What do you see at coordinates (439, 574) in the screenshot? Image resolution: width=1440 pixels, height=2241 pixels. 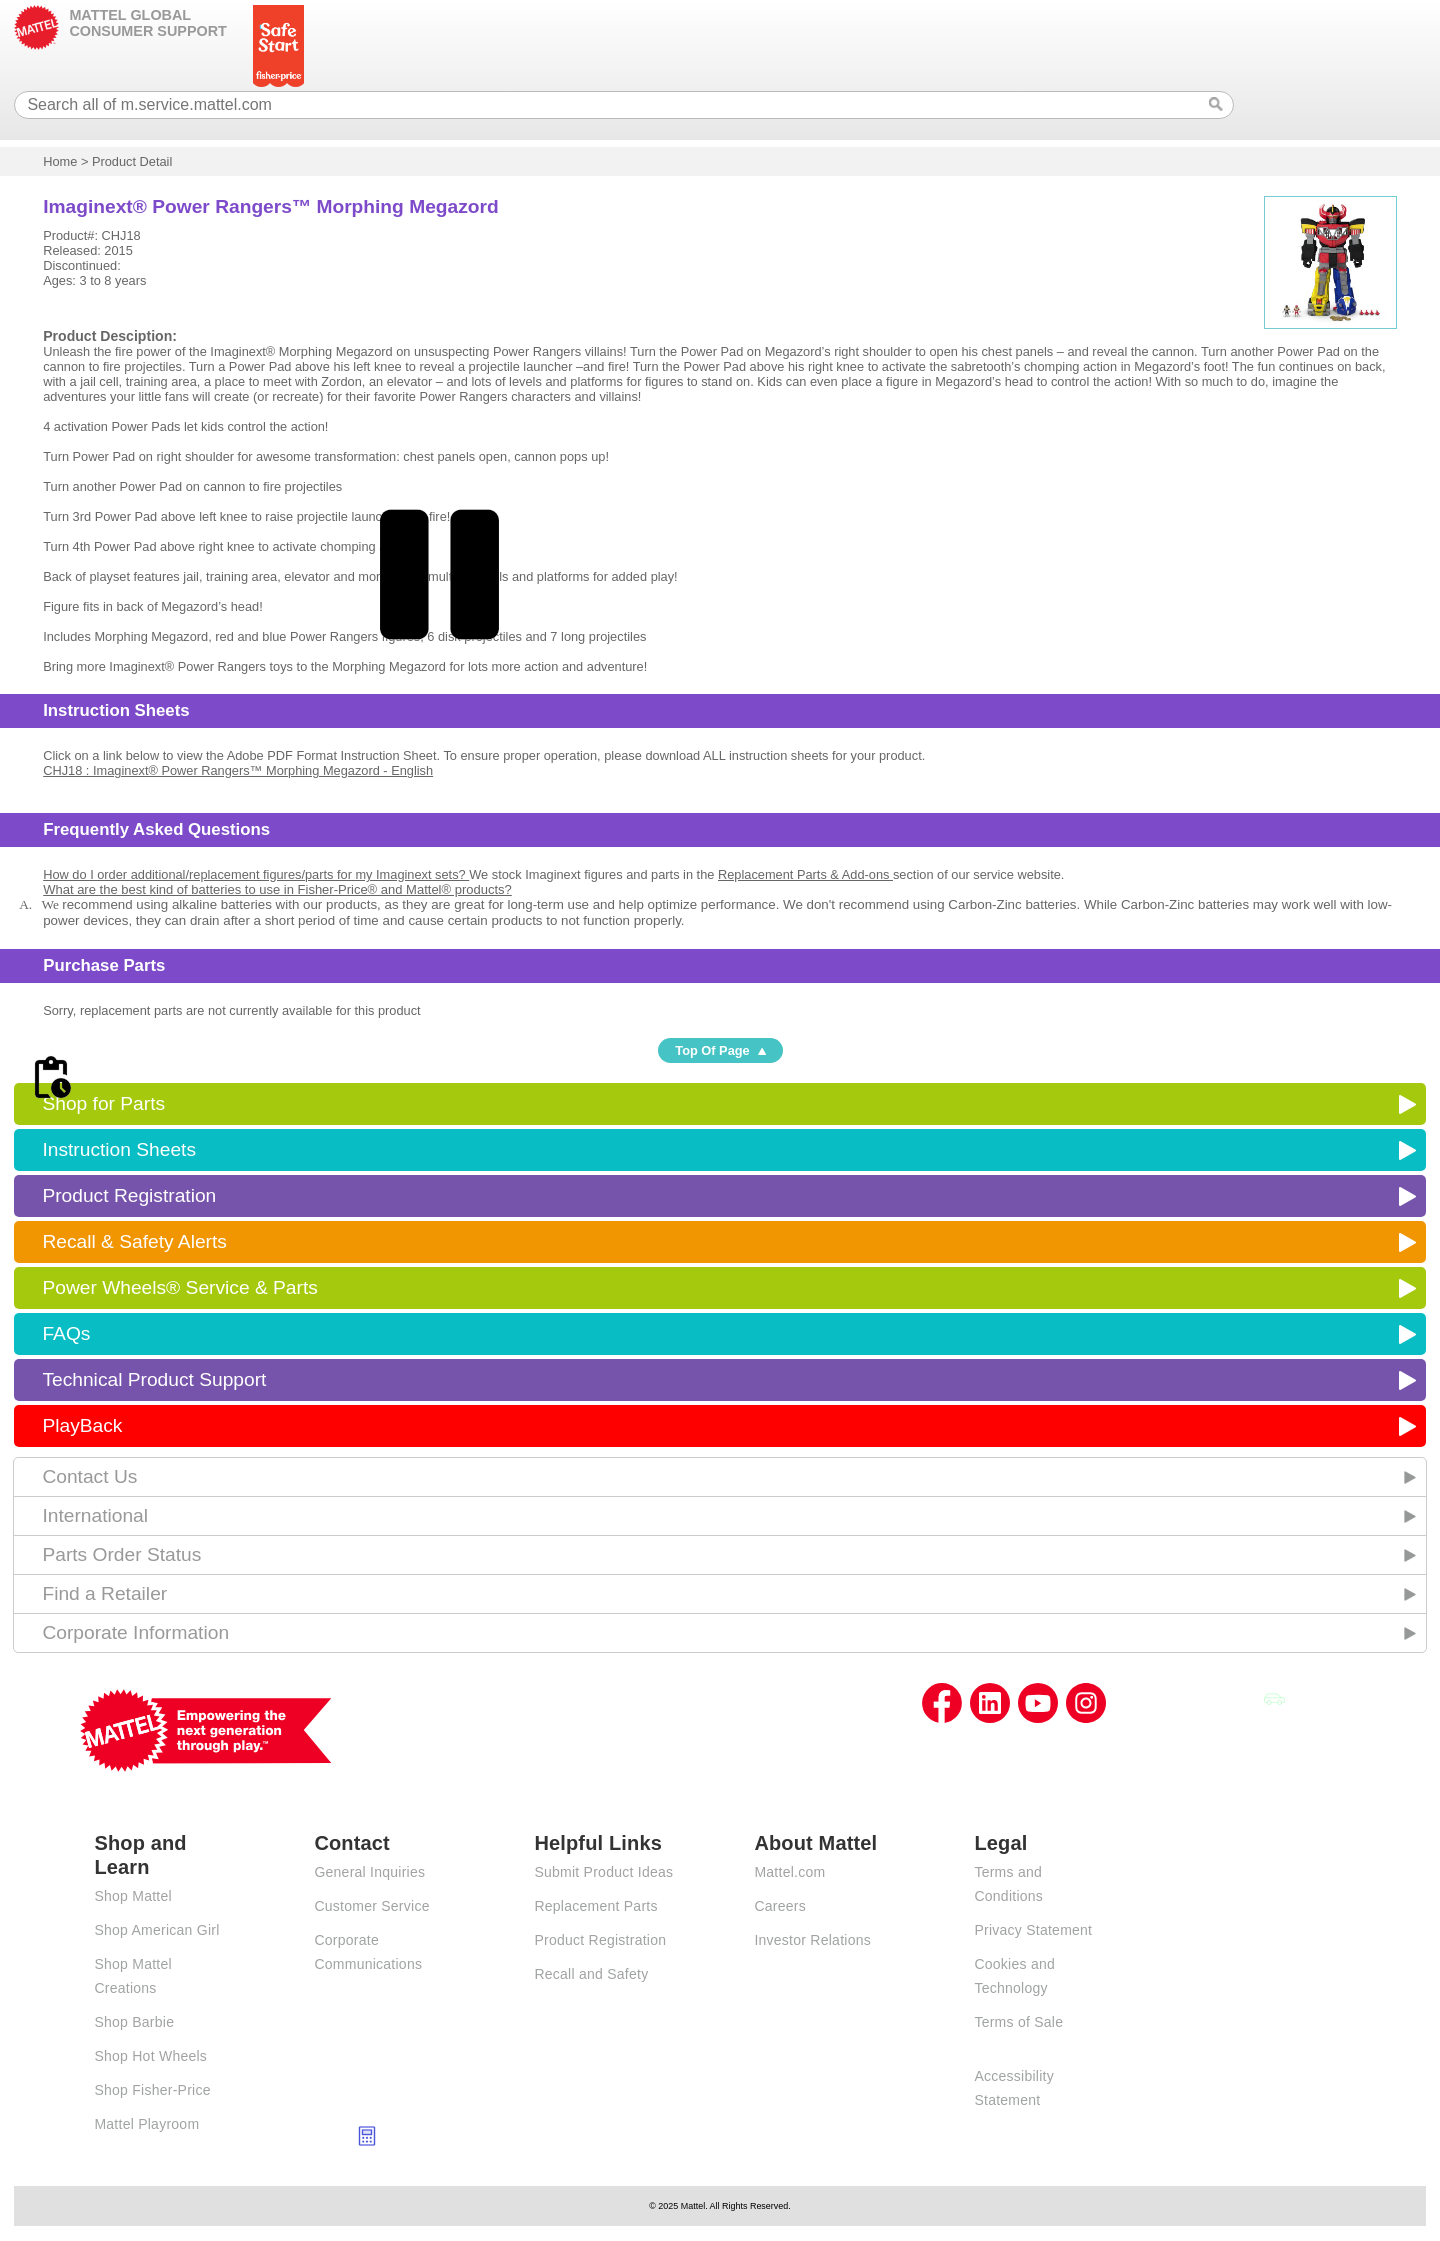 I see `pause media playback` at bounding box center [439, 574].